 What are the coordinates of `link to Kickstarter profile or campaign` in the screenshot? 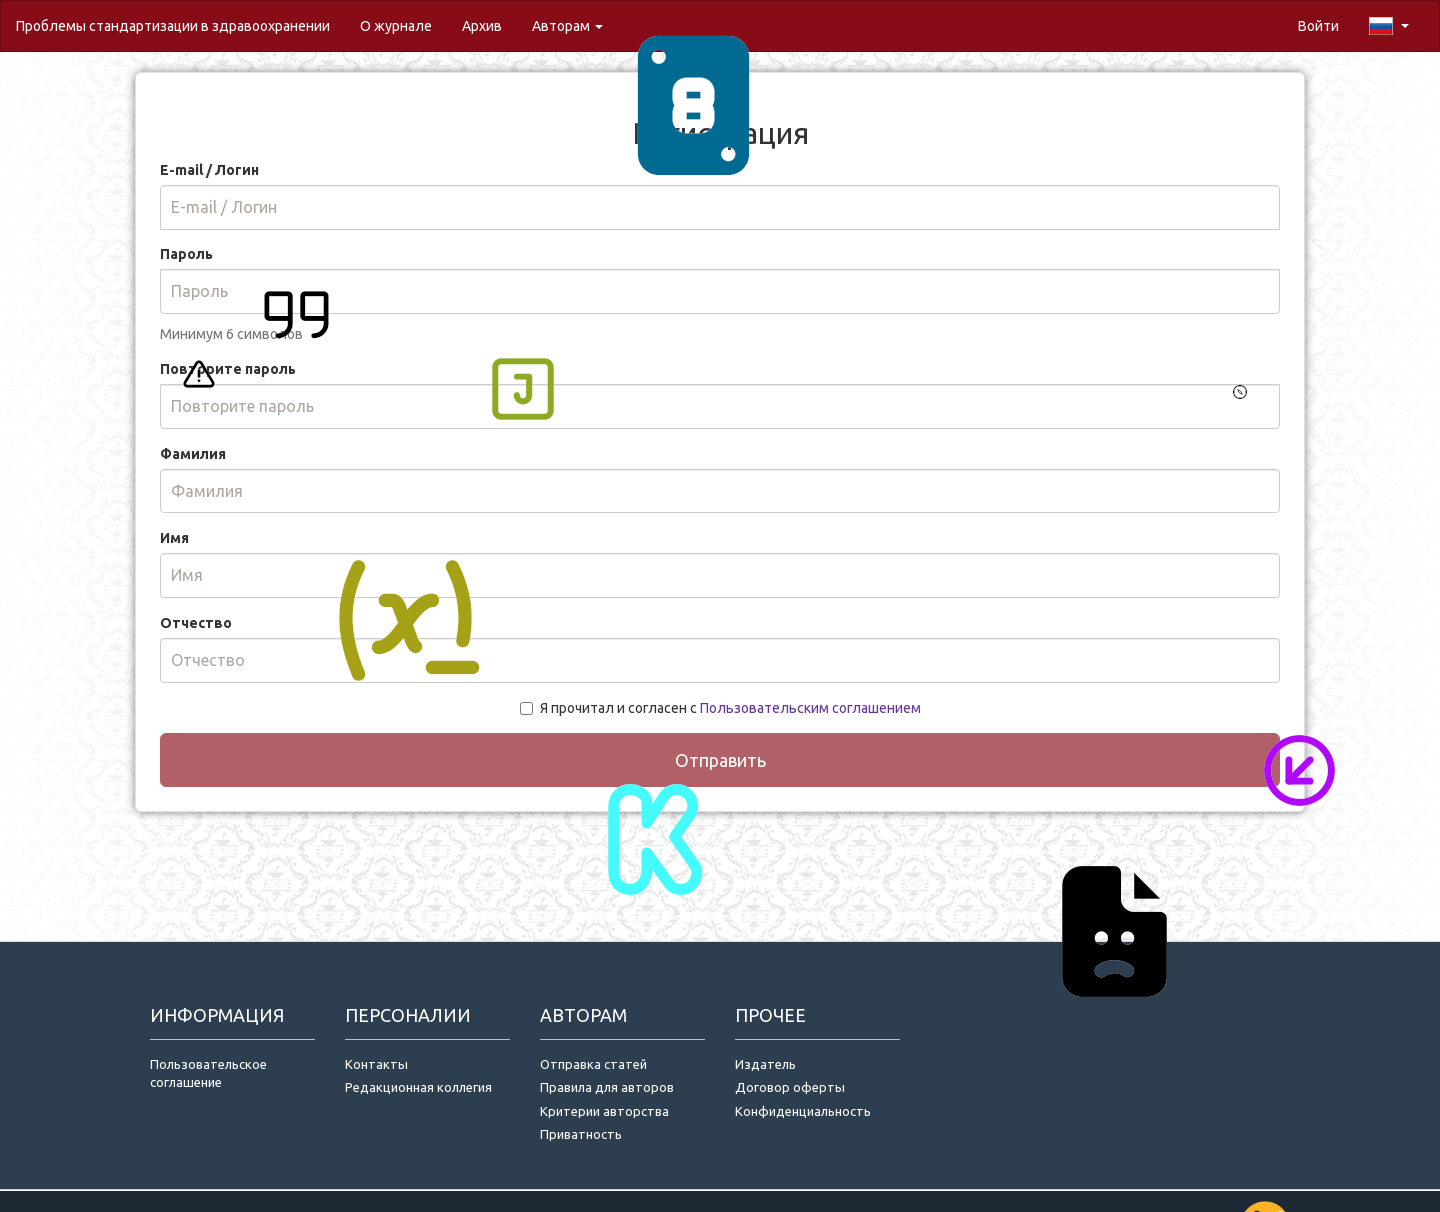 It's located at (652, 839).